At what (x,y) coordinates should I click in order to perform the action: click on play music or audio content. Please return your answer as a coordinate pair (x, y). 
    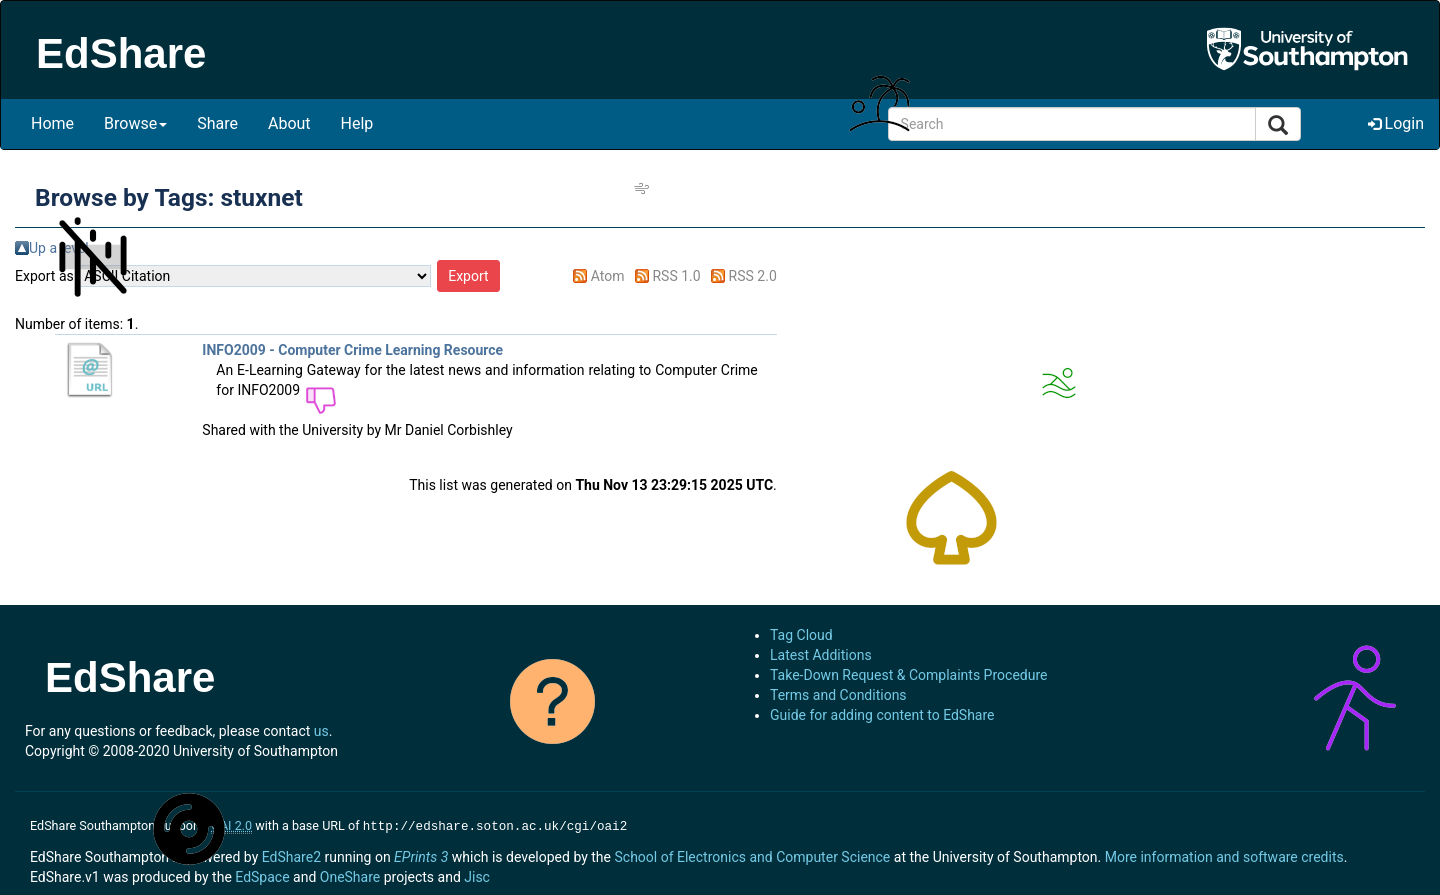
    Looking at the image, I should click on (189, 829).